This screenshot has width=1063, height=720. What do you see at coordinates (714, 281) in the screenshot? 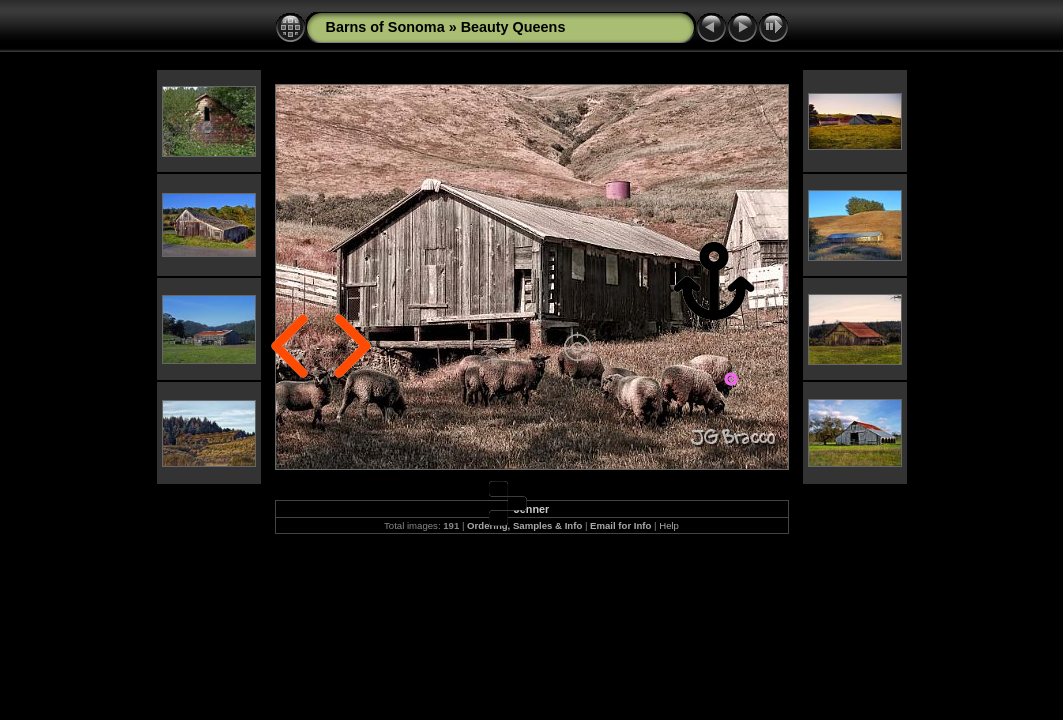
I see `create an anchor link or bookmark point` at bounding box center [714, 281].